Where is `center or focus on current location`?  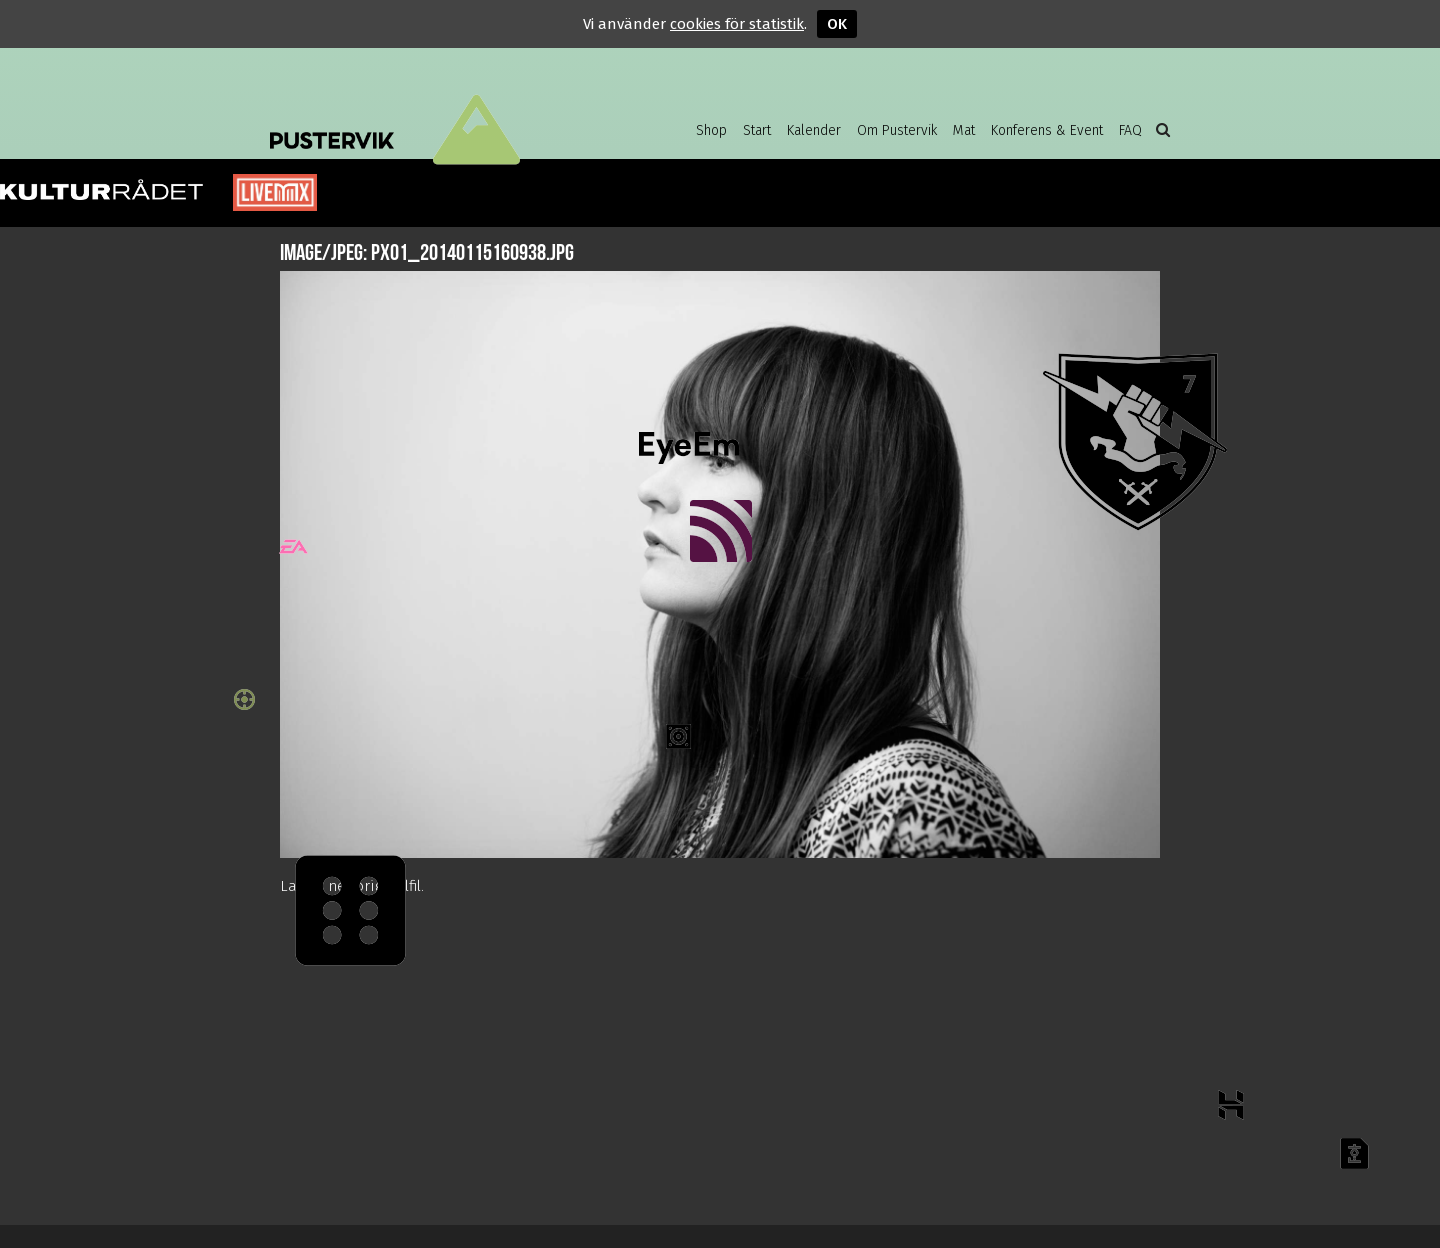 center or focus on current location is located at coordinates (244, 699).